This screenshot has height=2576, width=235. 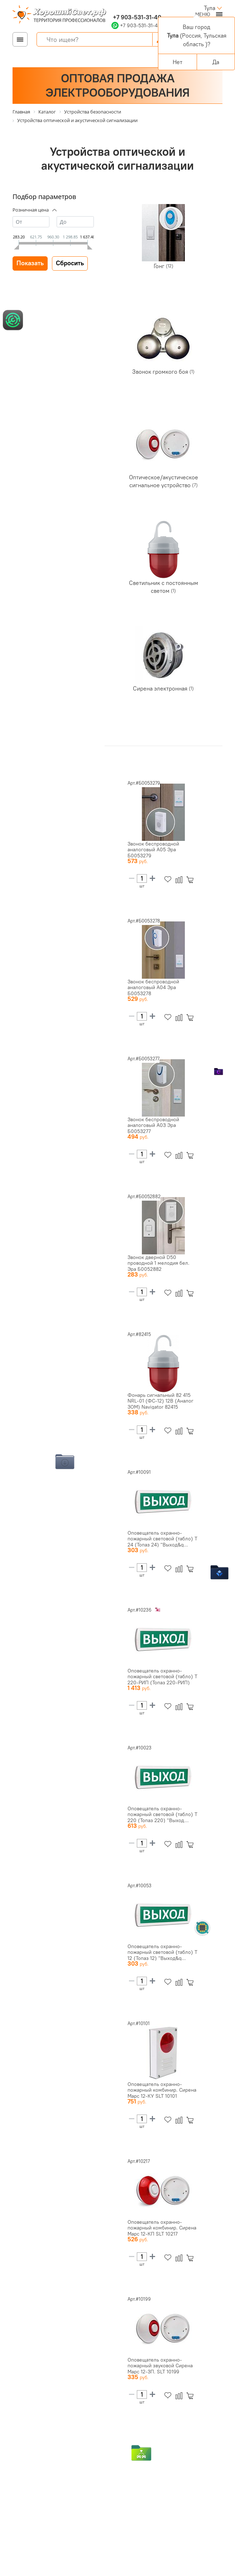 I want to click on access your downloads folder, so click(x=65, y=1462).